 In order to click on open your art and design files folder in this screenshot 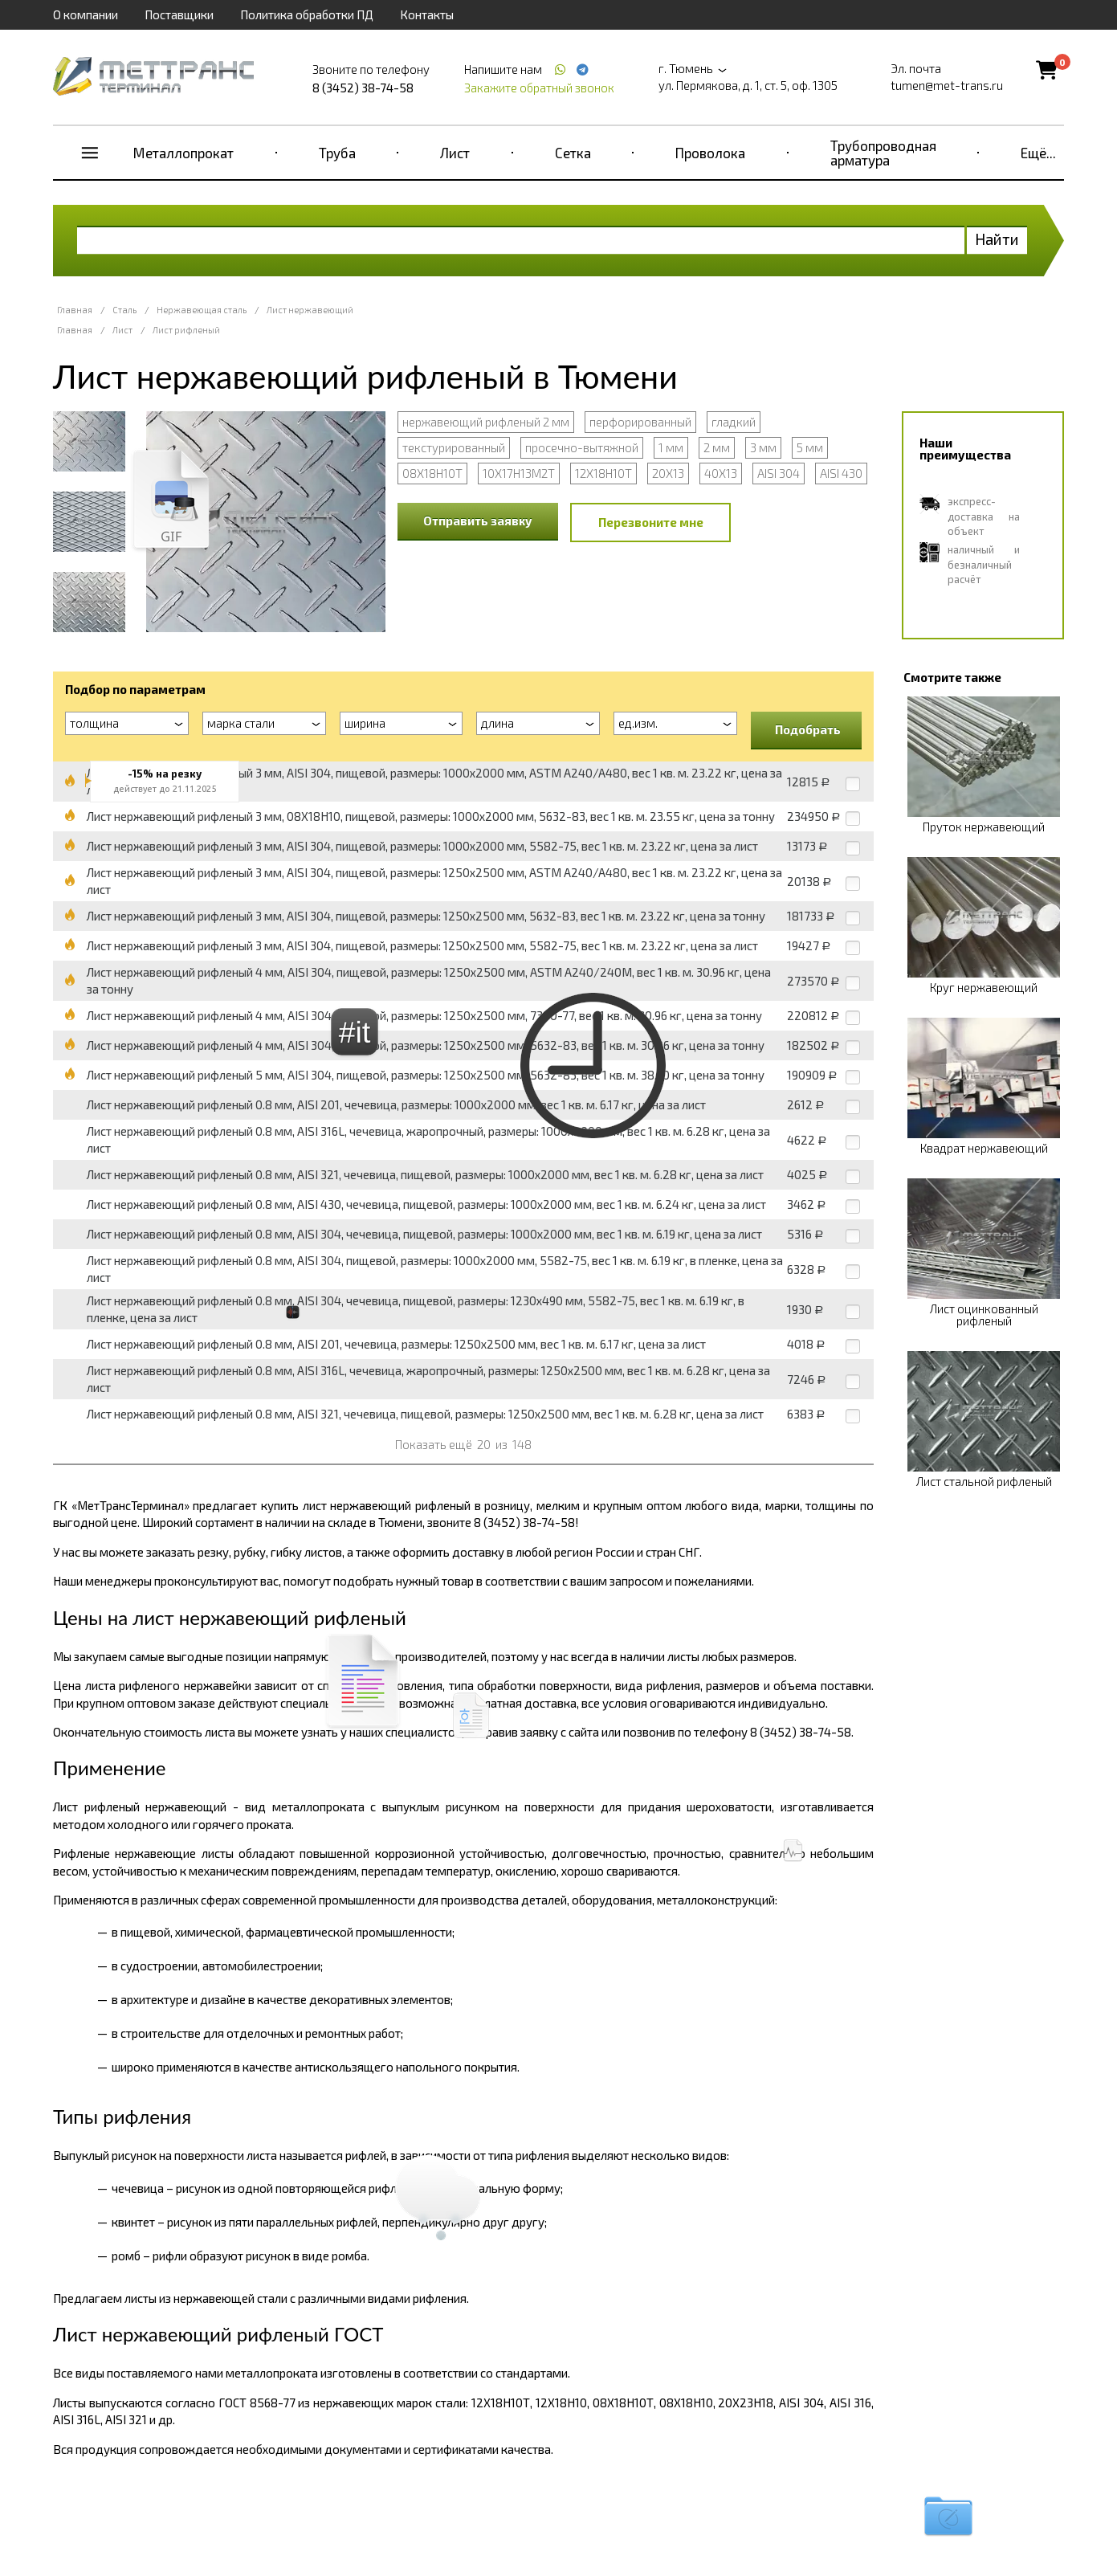, I will do `click(948, 2516)`.